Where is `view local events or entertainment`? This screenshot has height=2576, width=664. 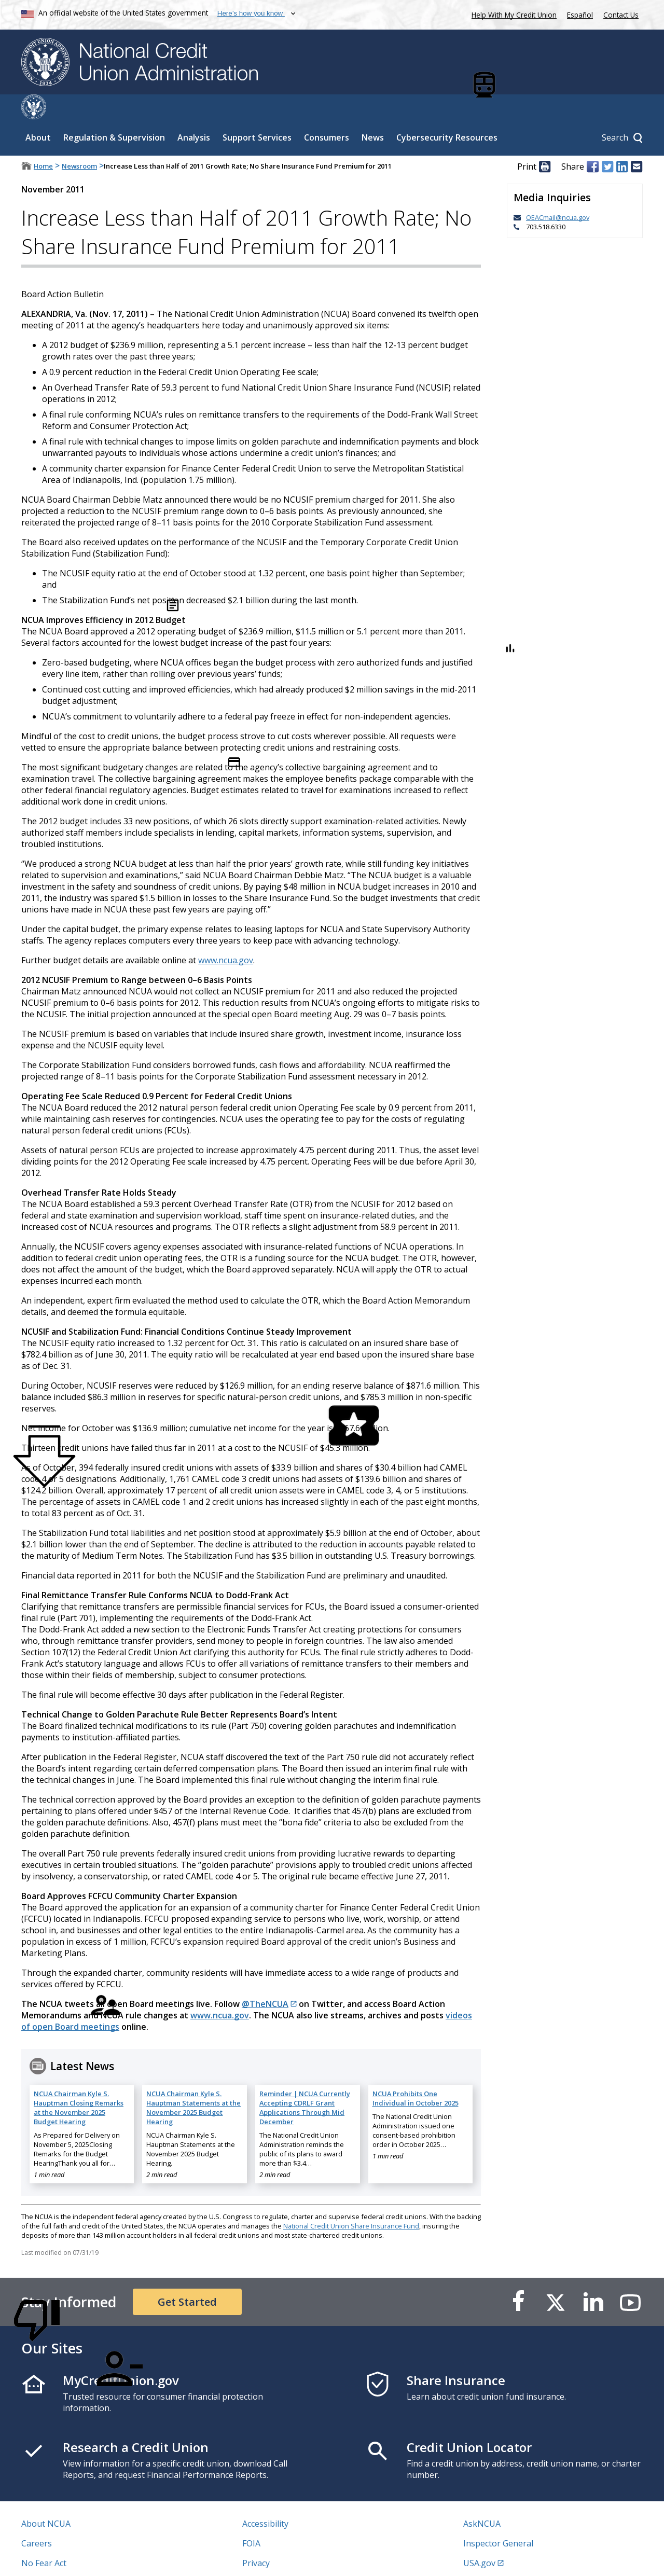
view local events or entertainment is located at coordinates (354, 1425).